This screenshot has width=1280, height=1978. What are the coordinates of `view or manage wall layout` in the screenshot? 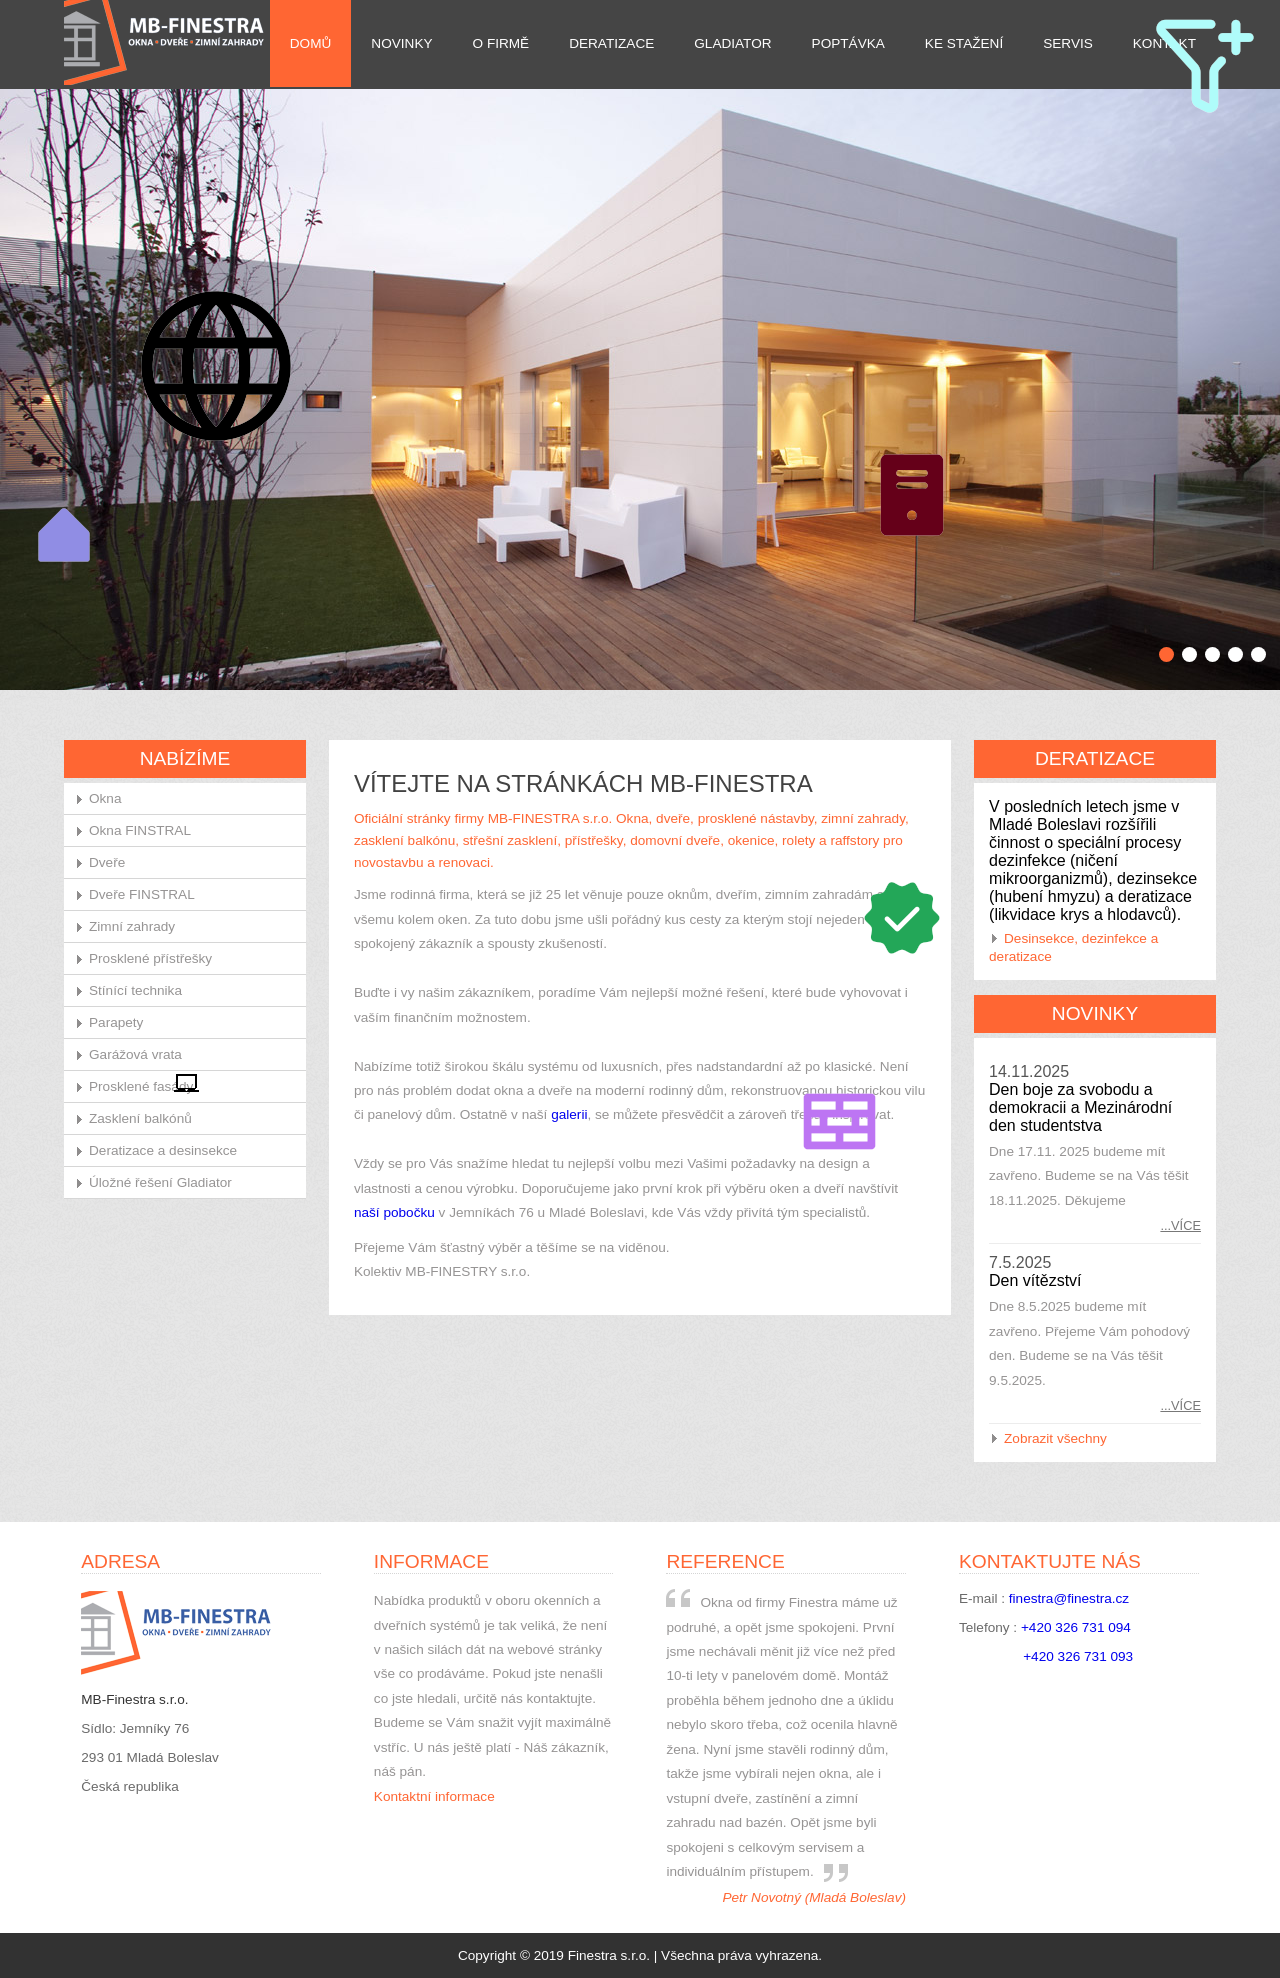 It's located at (839, 1121).